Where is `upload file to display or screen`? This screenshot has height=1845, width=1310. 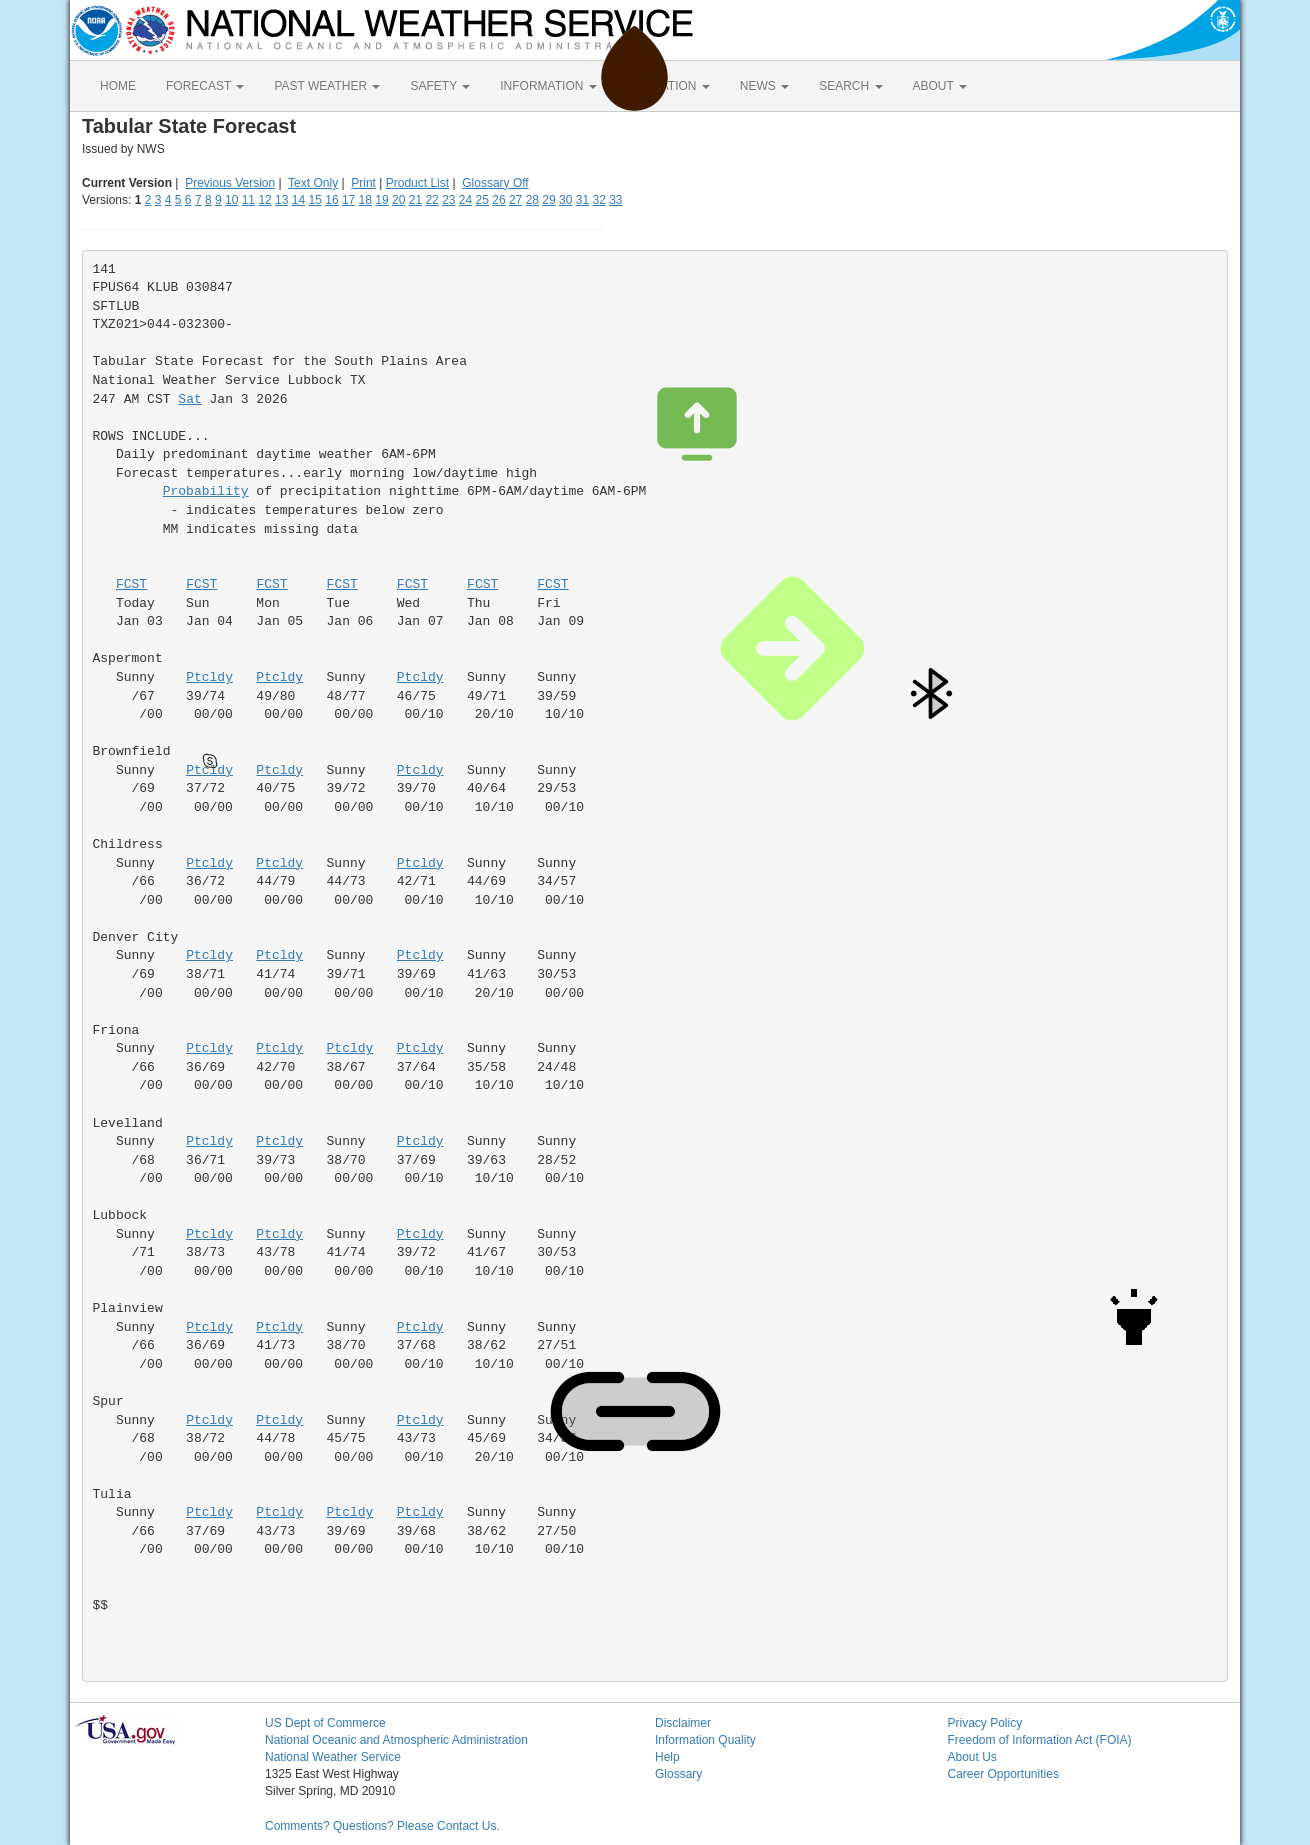 upload file to display or screen is located at coordinates (697, 421).